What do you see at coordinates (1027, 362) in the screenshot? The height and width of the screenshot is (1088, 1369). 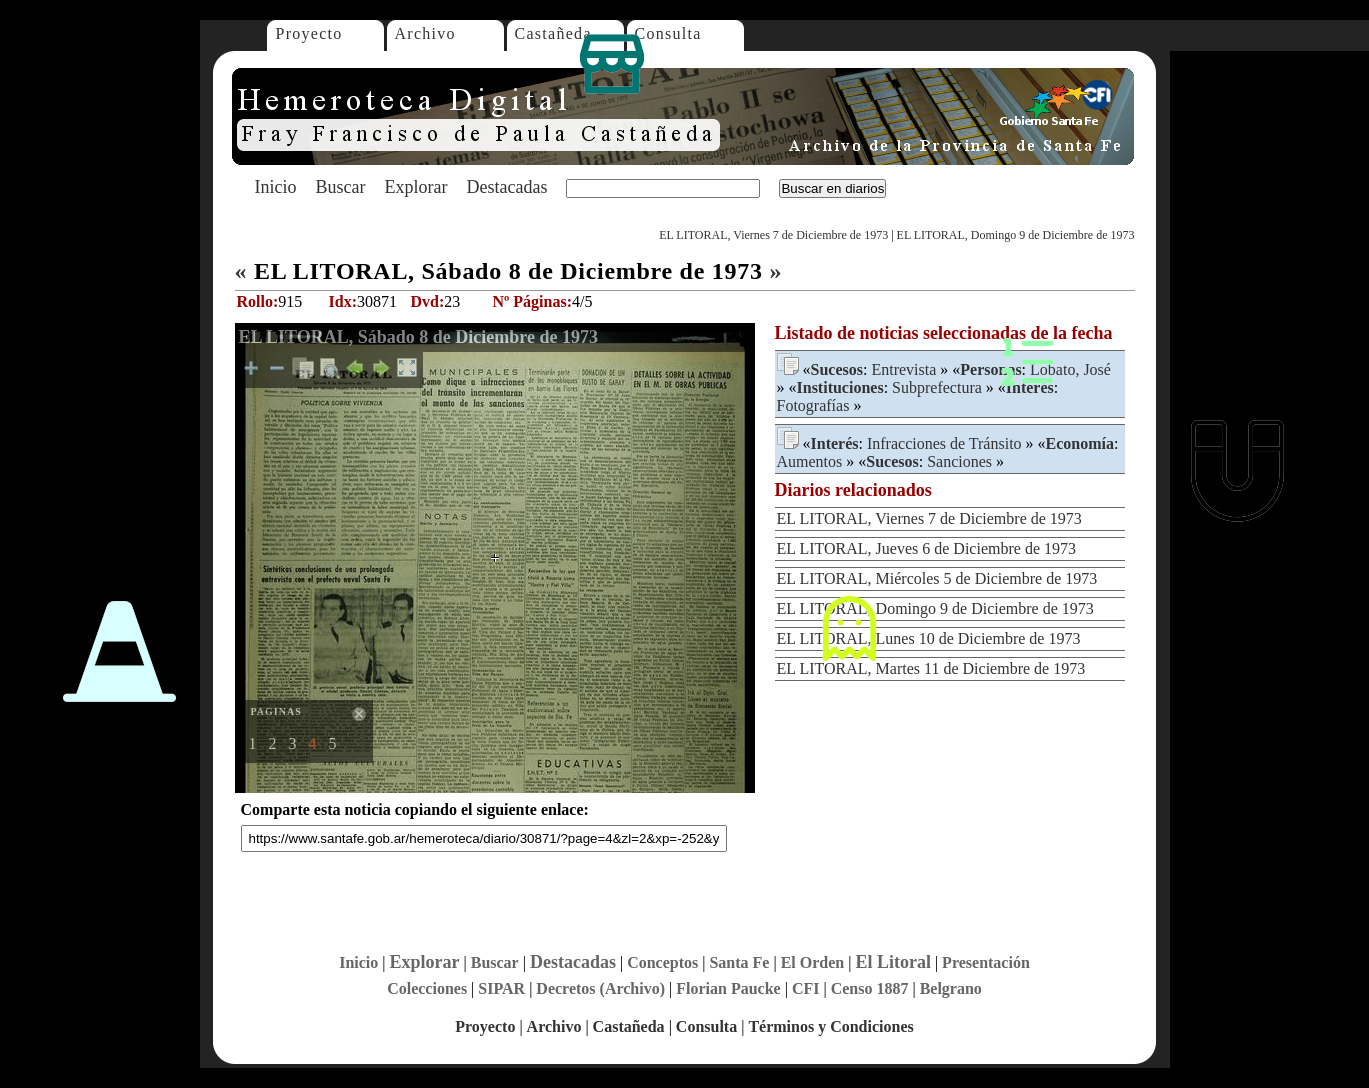 I see `create a numbered list` at bounding box center [1027, 362].